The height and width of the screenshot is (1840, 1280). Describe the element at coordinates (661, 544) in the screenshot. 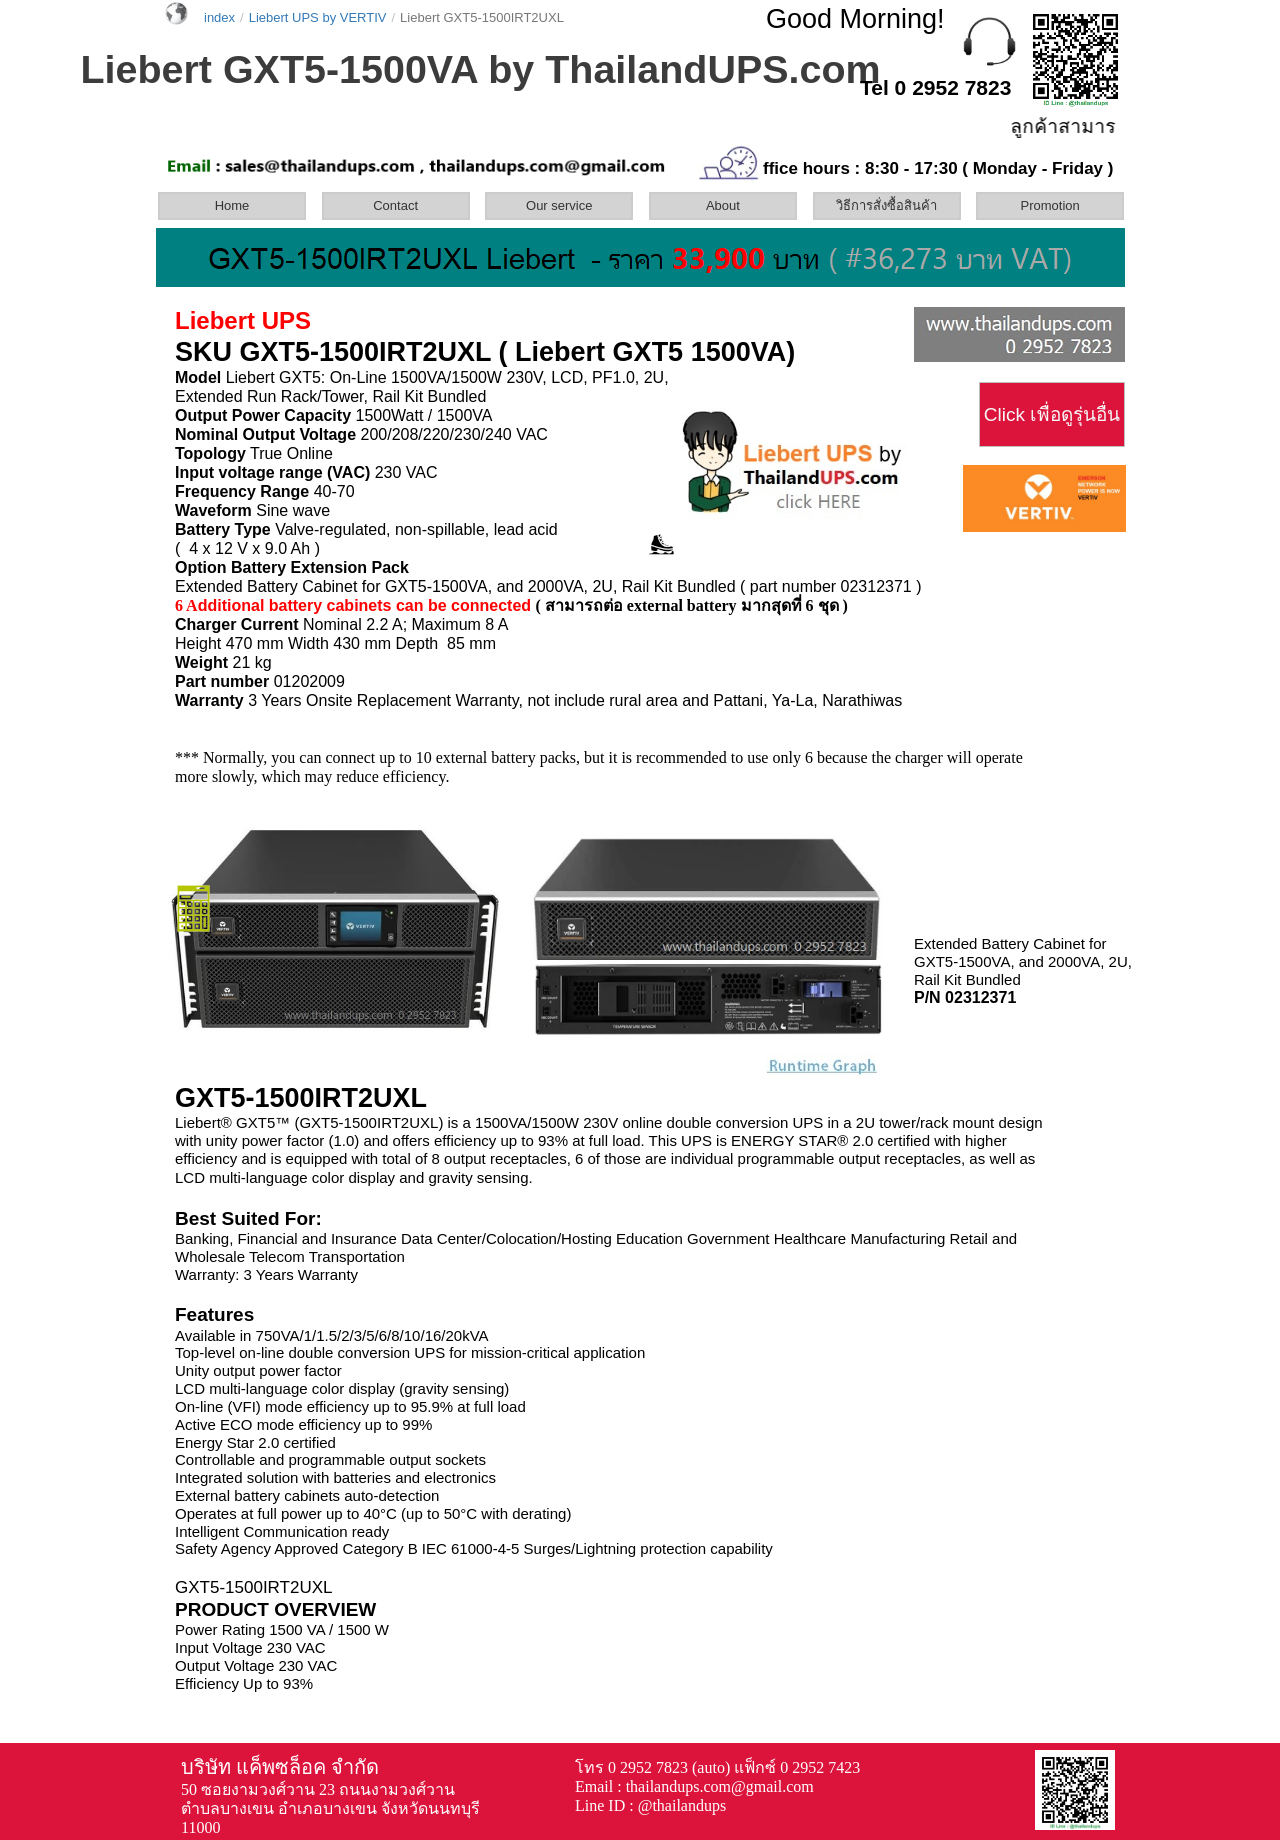

I see `access ice skating activities or sports` at that location.